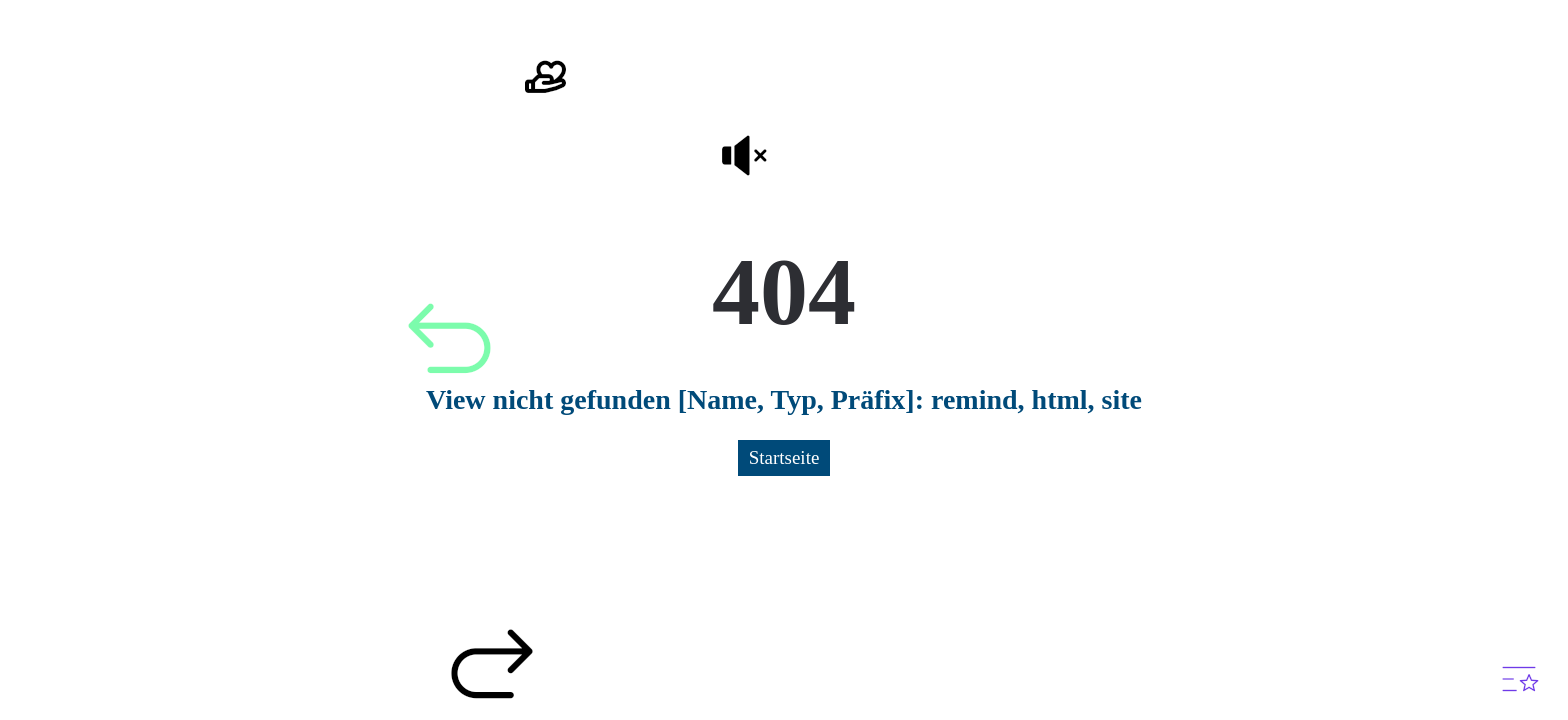 This screenshot has height=720, width=1568. What do you see at coordinates (546, 77) in the screenshot?
I see `donate or give to charity` at bounding box center [546, 77].